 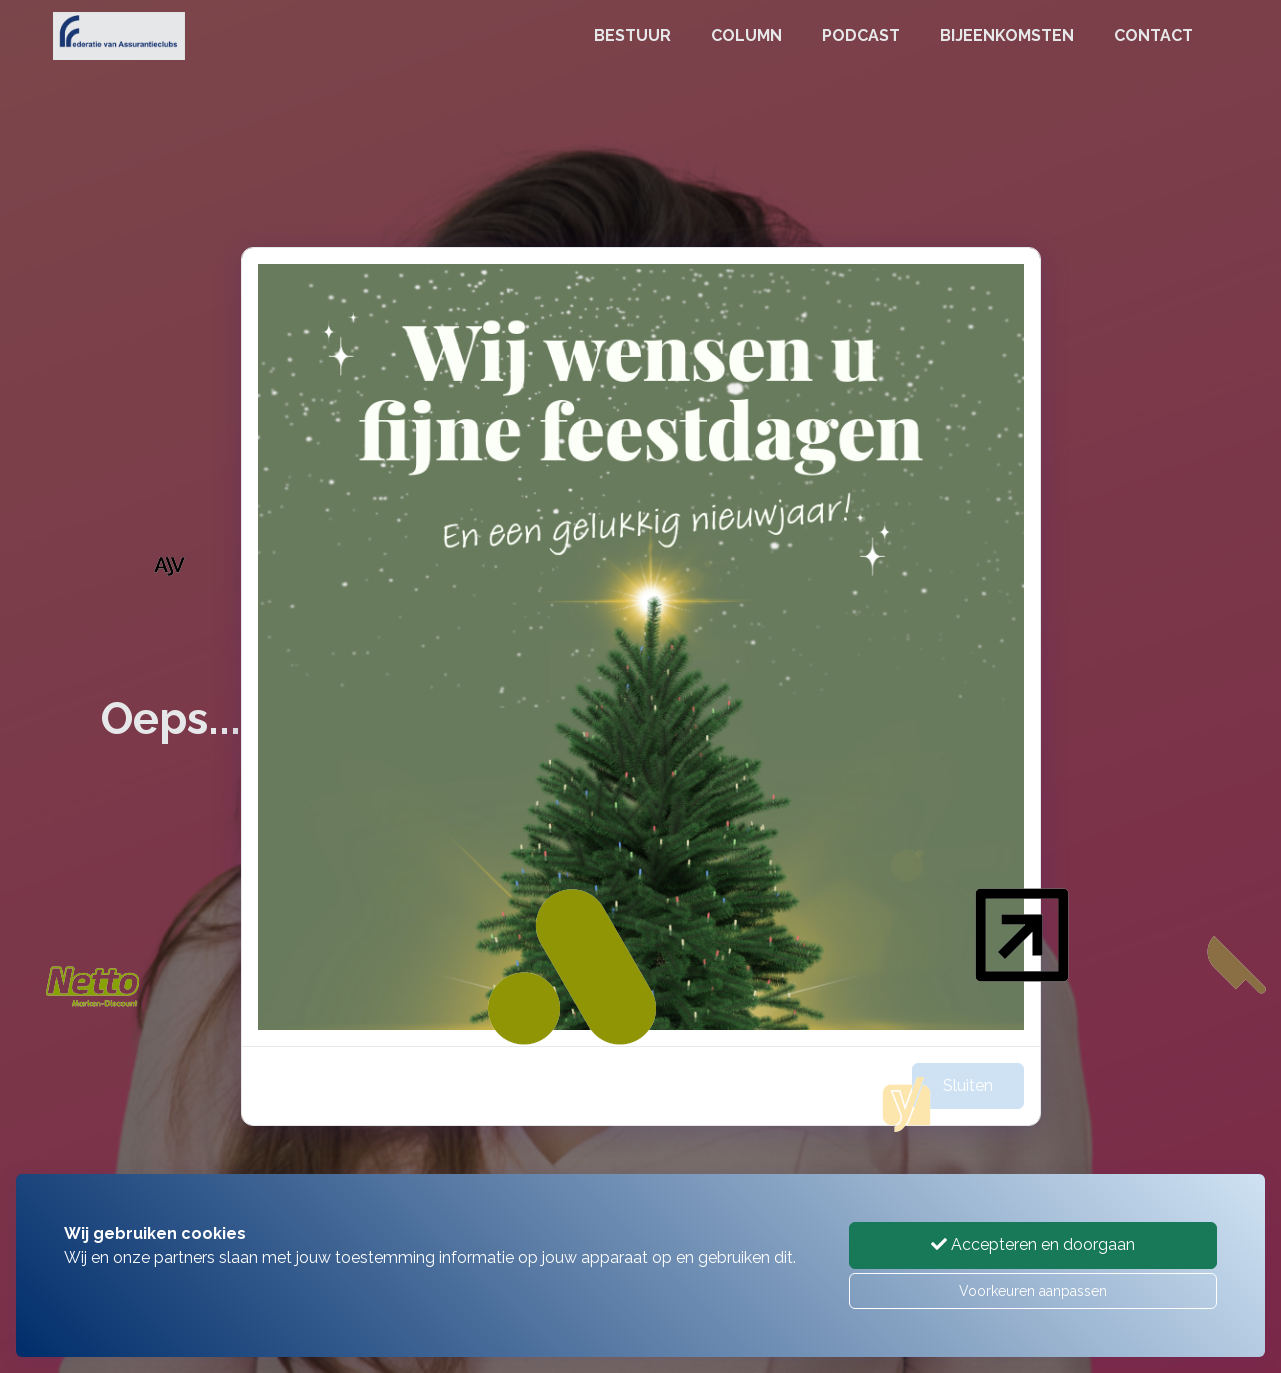 I want to click on open link in new window, so click(x=1022, y=935).